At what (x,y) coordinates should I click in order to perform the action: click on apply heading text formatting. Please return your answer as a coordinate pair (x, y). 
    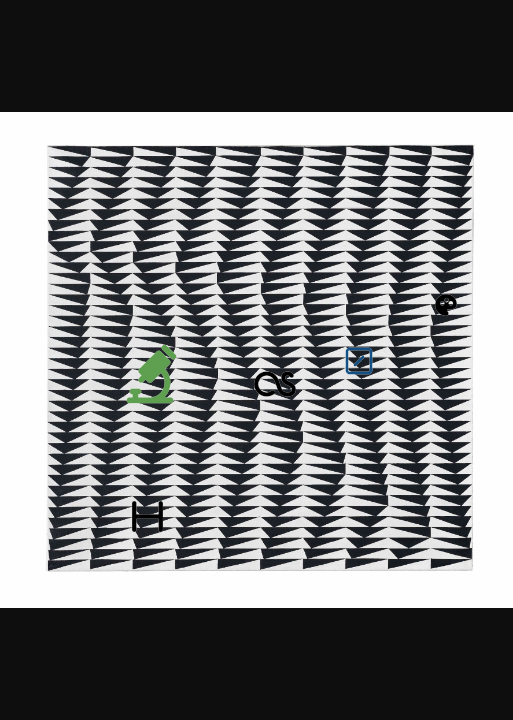
    Looking at the image, I should click on (147, 516).